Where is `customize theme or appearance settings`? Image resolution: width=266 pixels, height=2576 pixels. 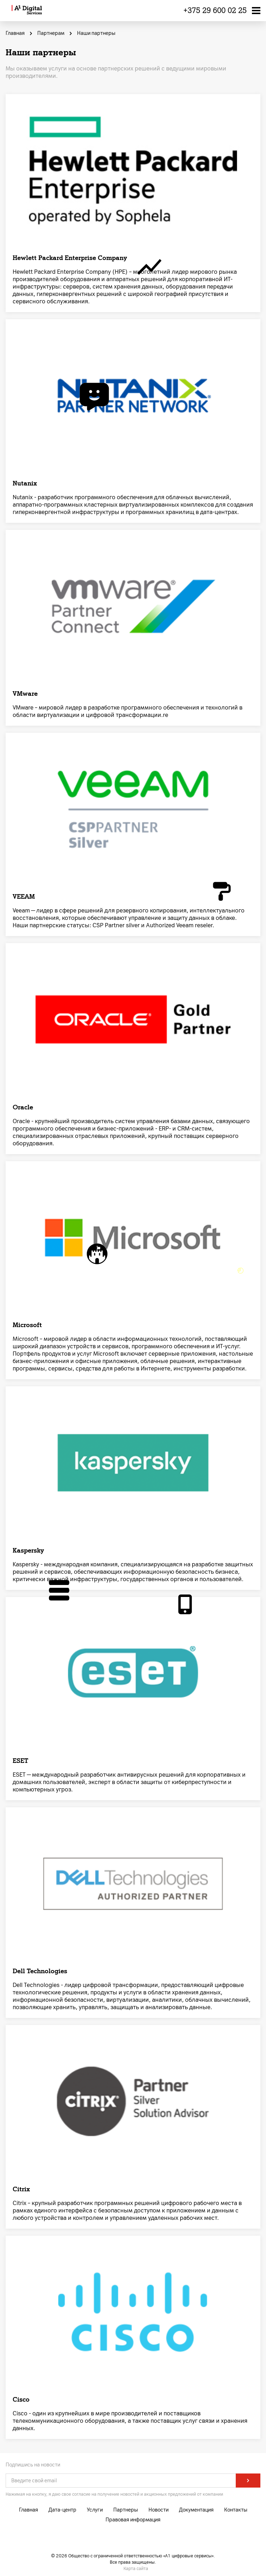 customize theme or appearance settings is located at coordinates (222, 891).